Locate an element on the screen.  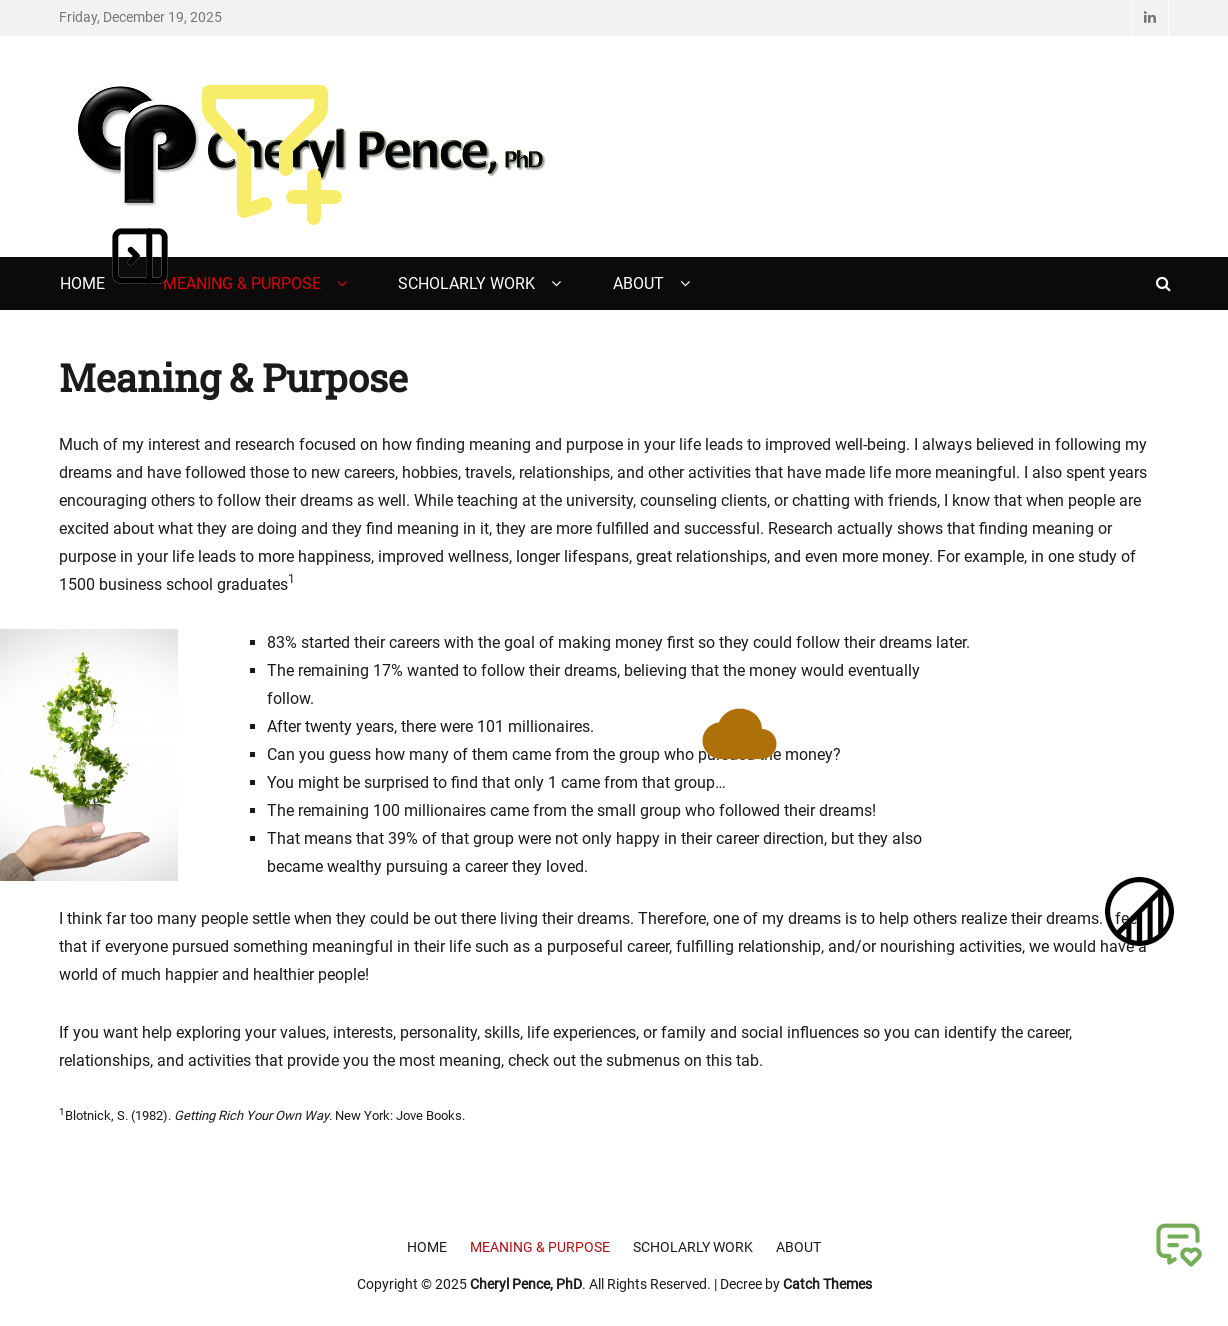
add a new filter is located at coordinates (265, 148).